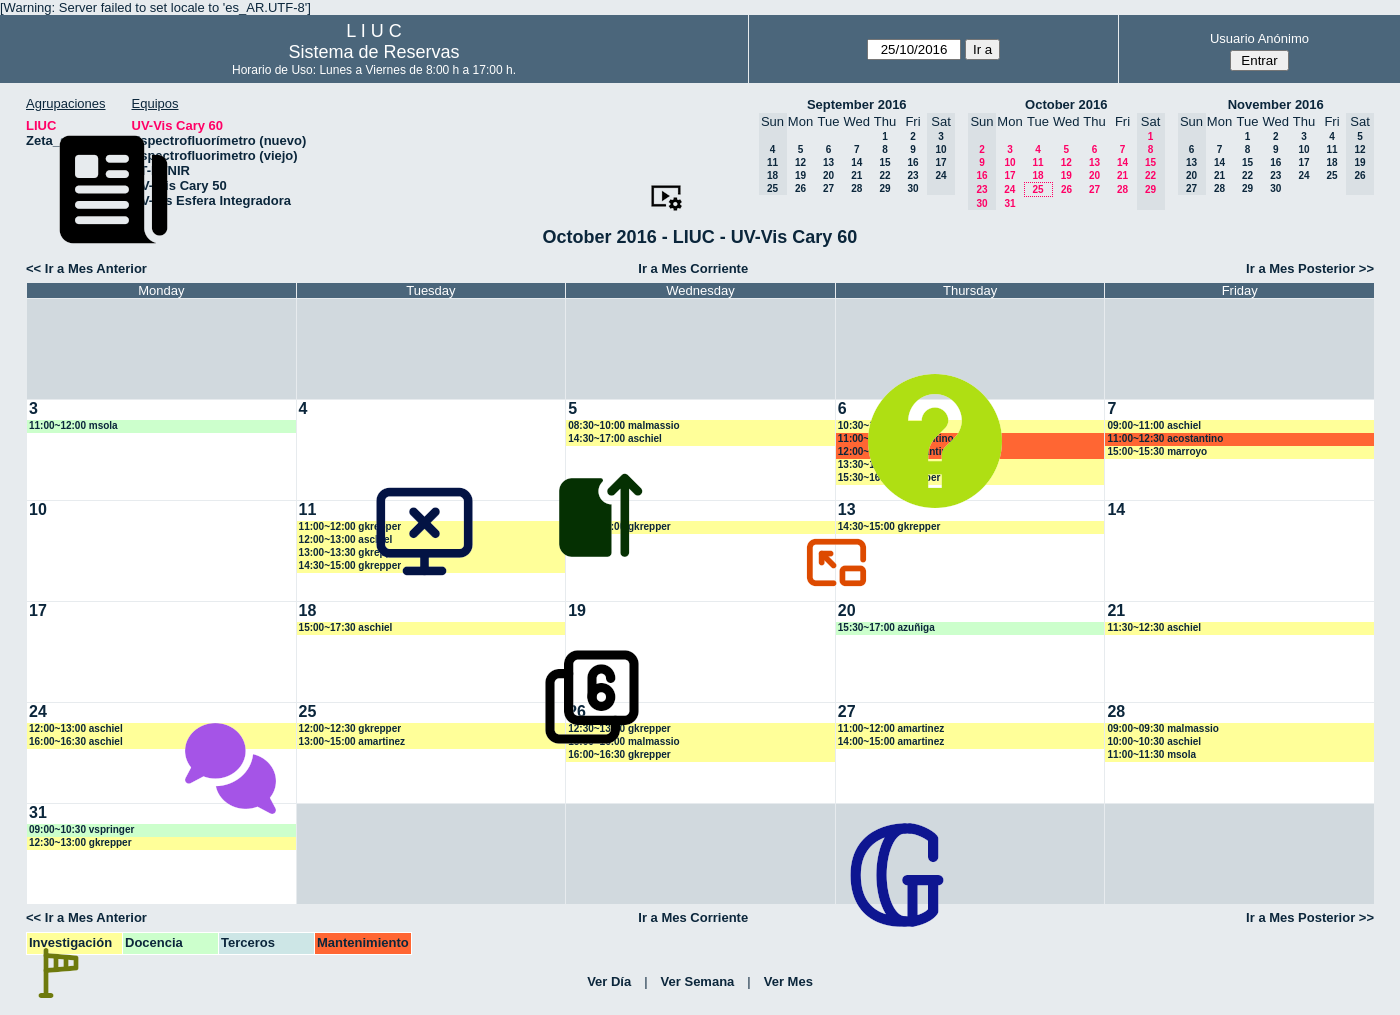  Describe the element at coordinates (897, 875) in the screenshot. I see `link to The Guardian news website` at that location.